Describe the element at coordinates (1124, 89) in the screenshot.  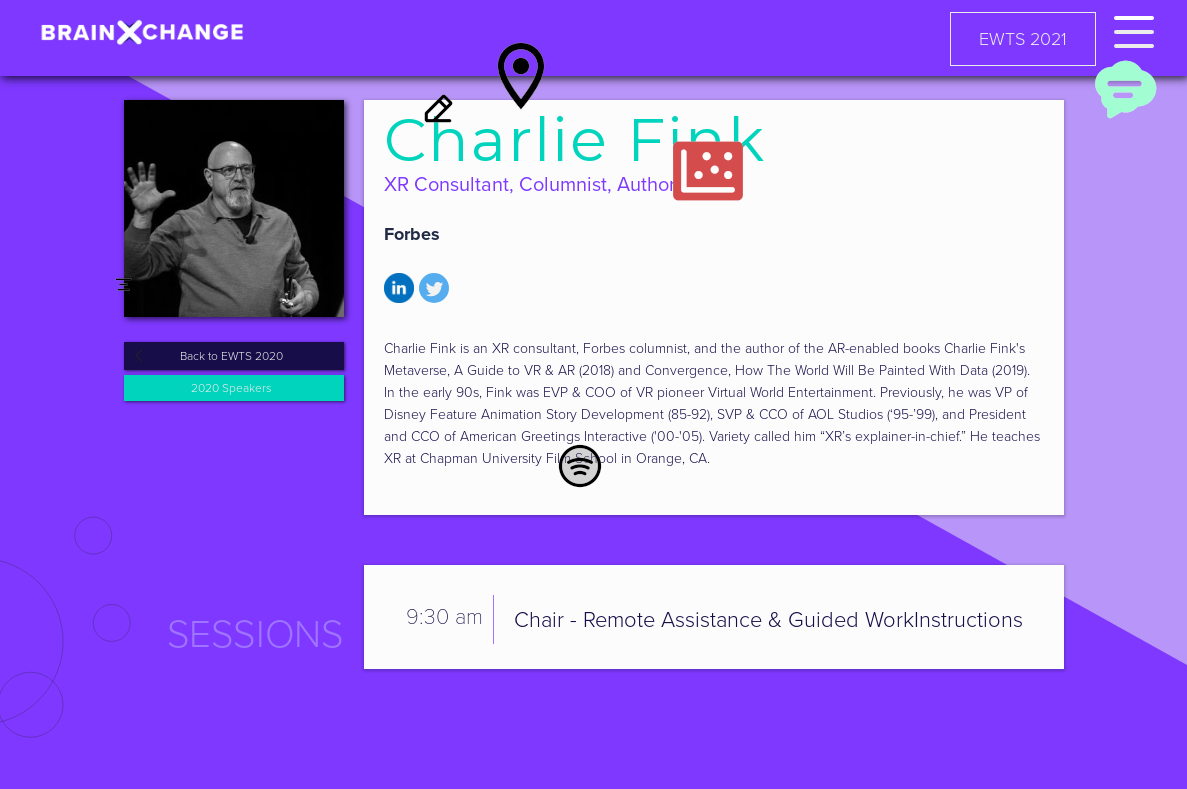
I see `open chat or messaging` at that location.